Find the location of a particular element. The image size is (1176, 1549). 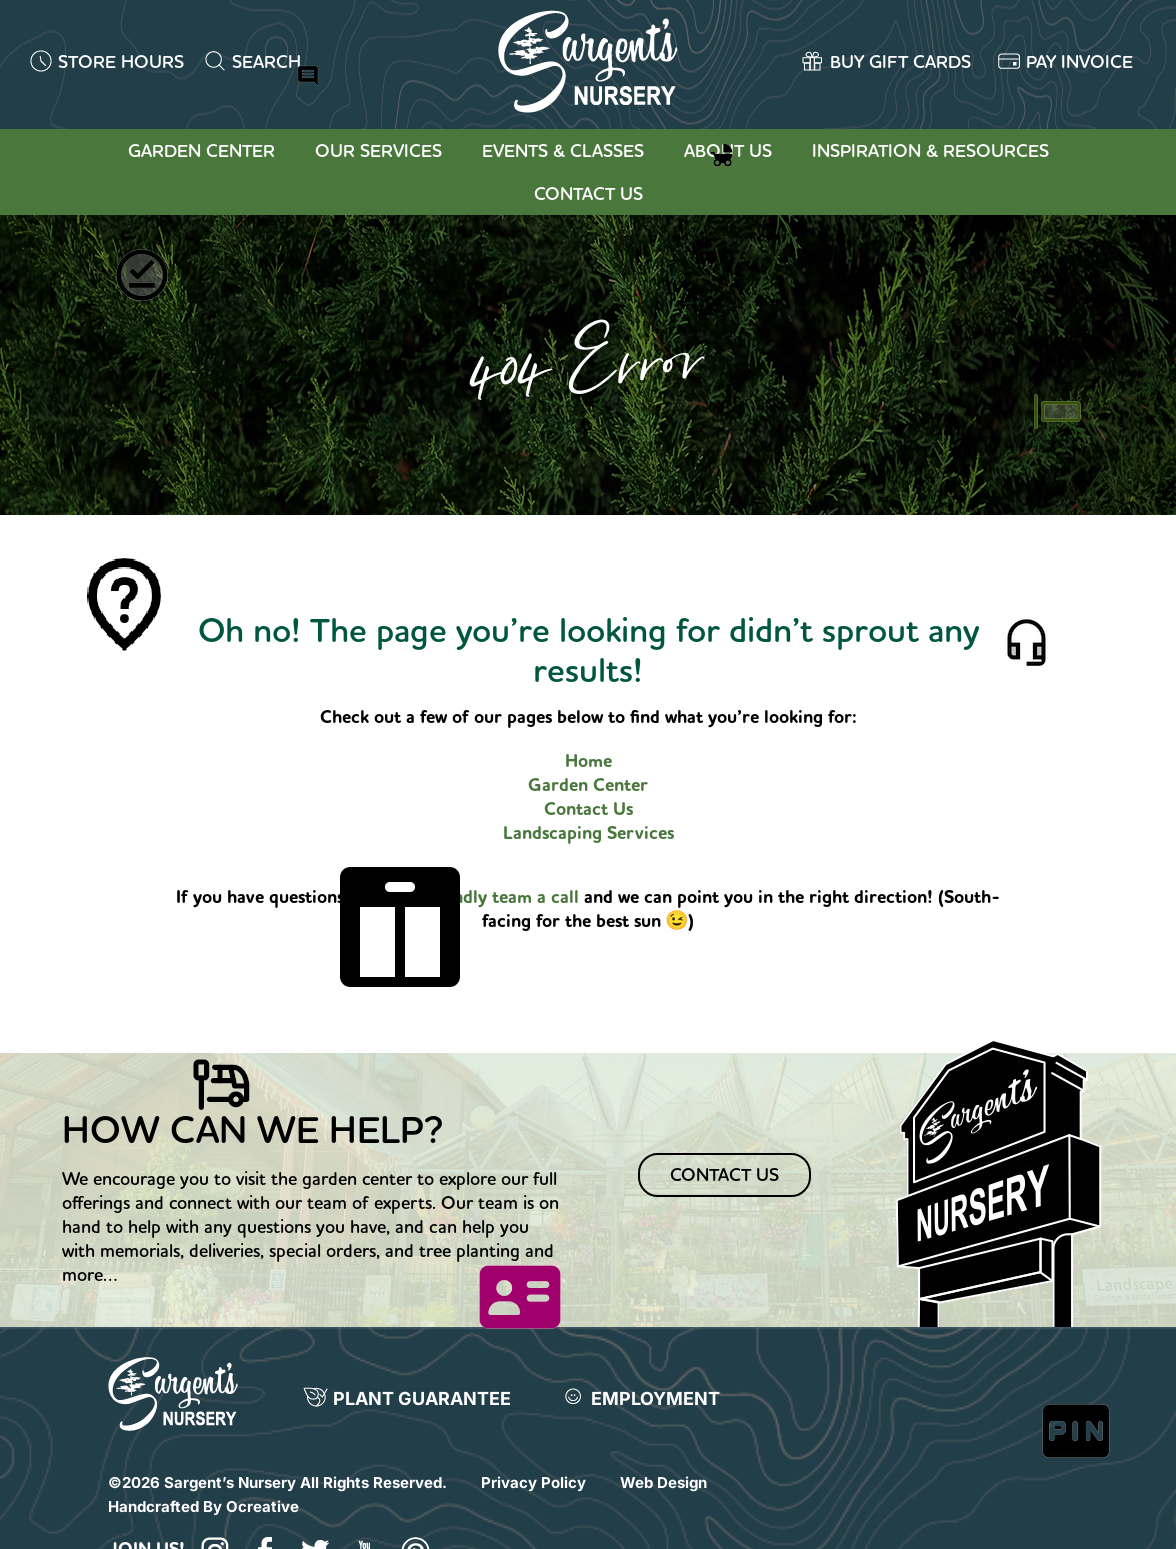

align content to the left edge is located at coordinates (1056, 411).